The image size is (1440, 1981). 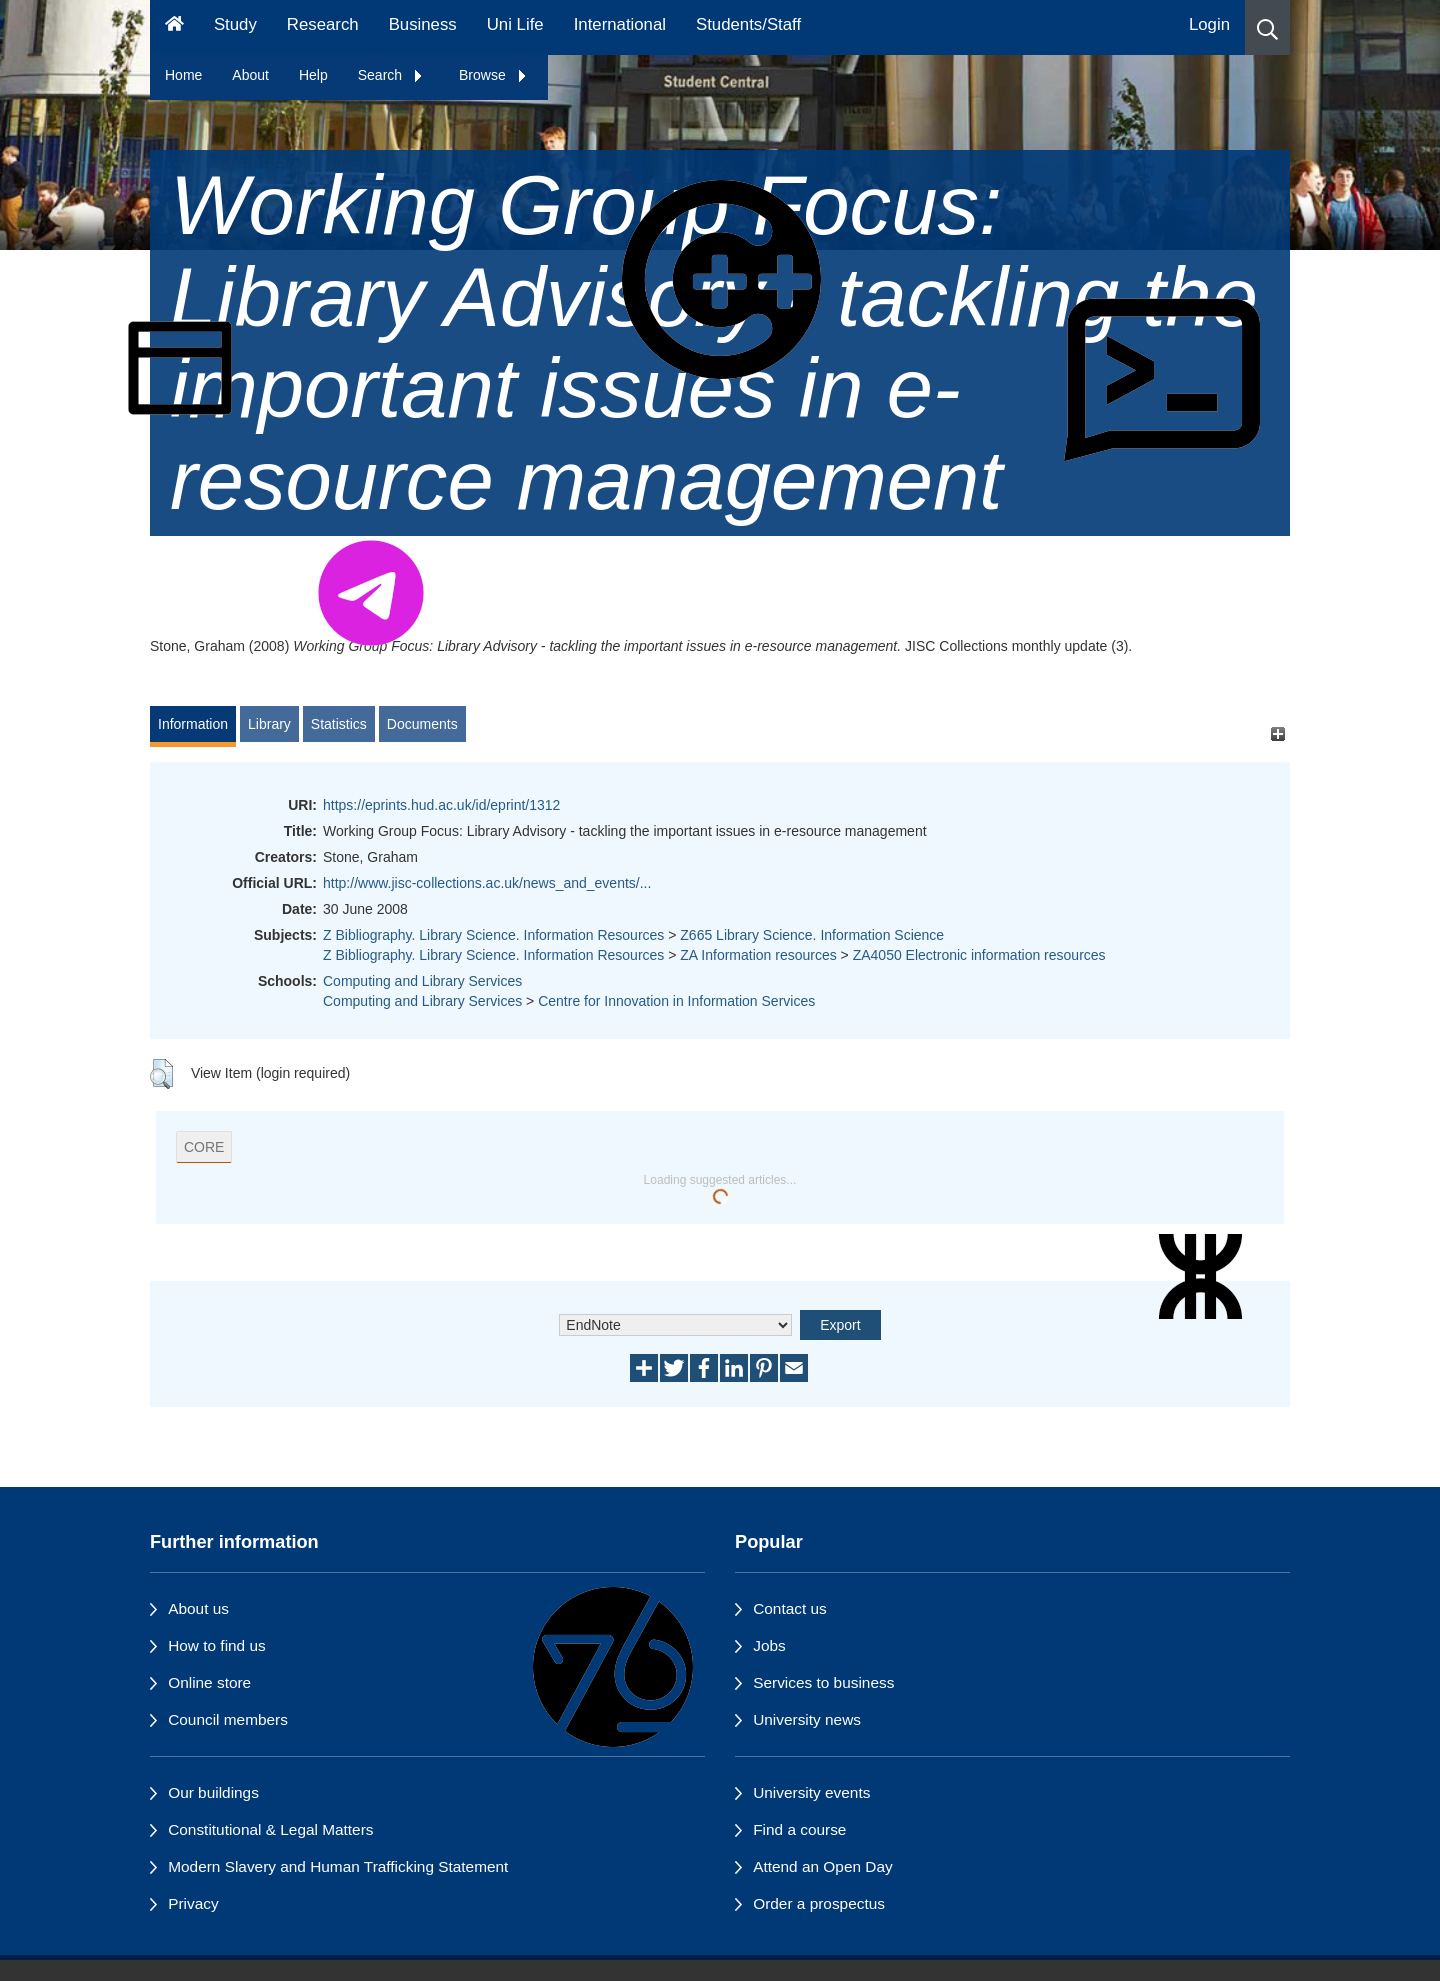 What do you see at coordinates (721, 279) in the screenshot?
I see `c++ builder IDE logo` at bounding box center [721, 279].